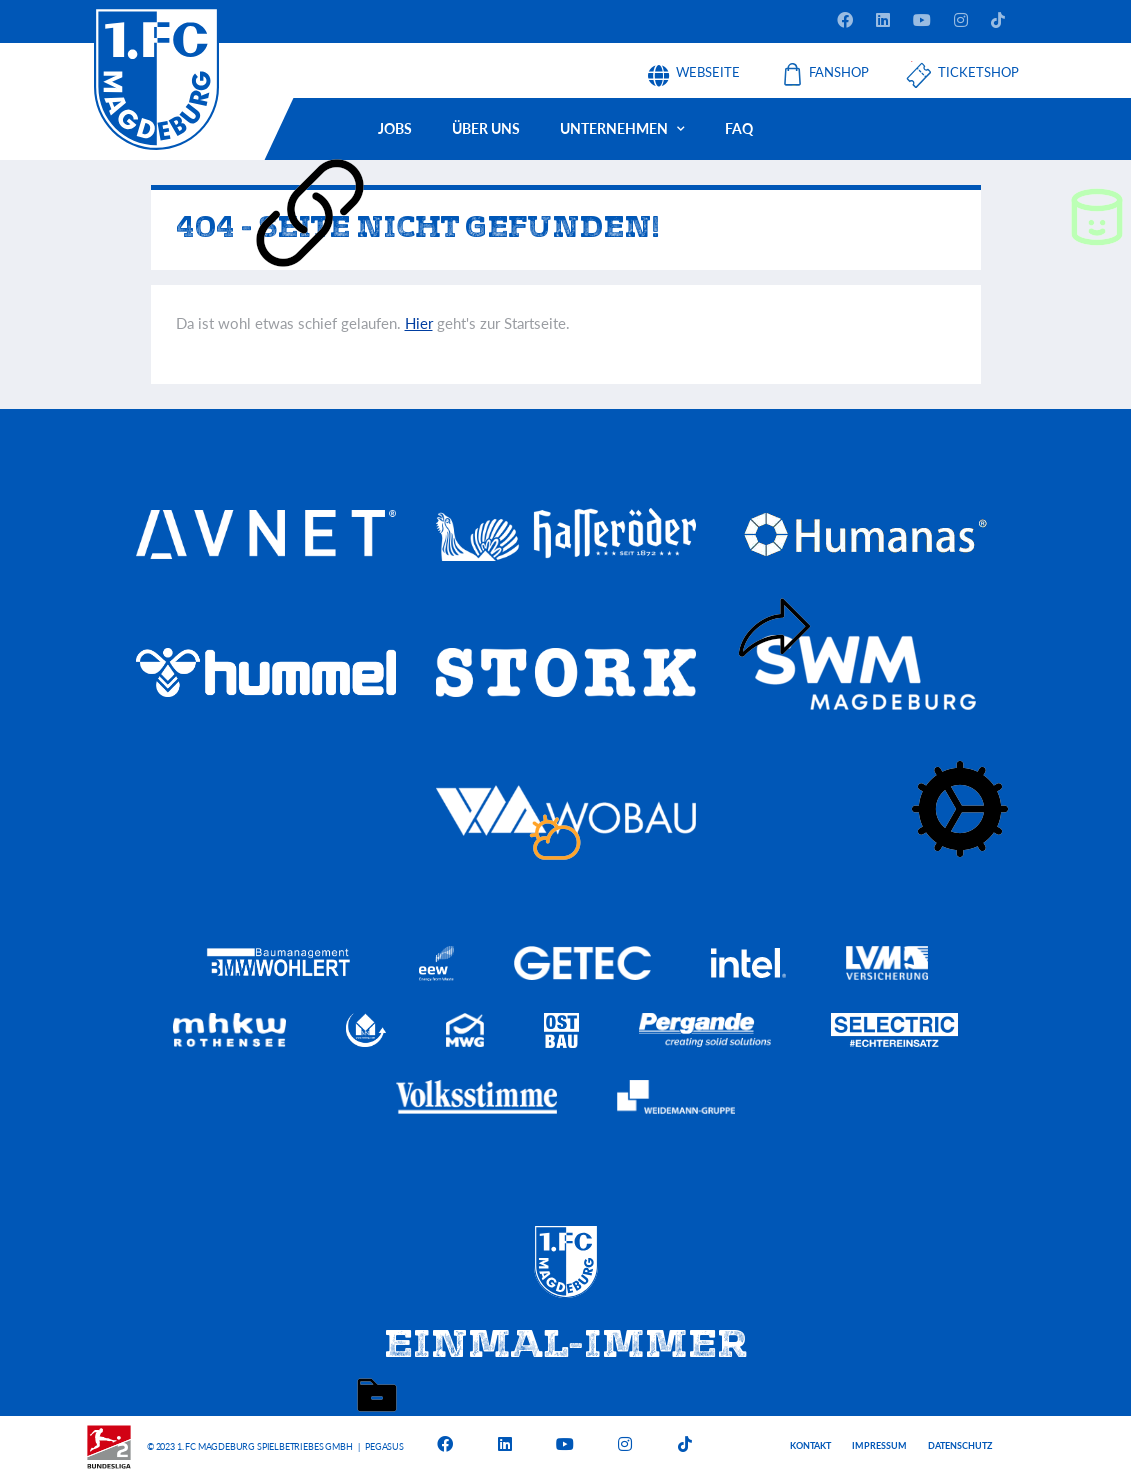 Image resolution: width=1131 pixels, height=1478 pixels. I want to click on view current weather conditions, so click(555, 838).